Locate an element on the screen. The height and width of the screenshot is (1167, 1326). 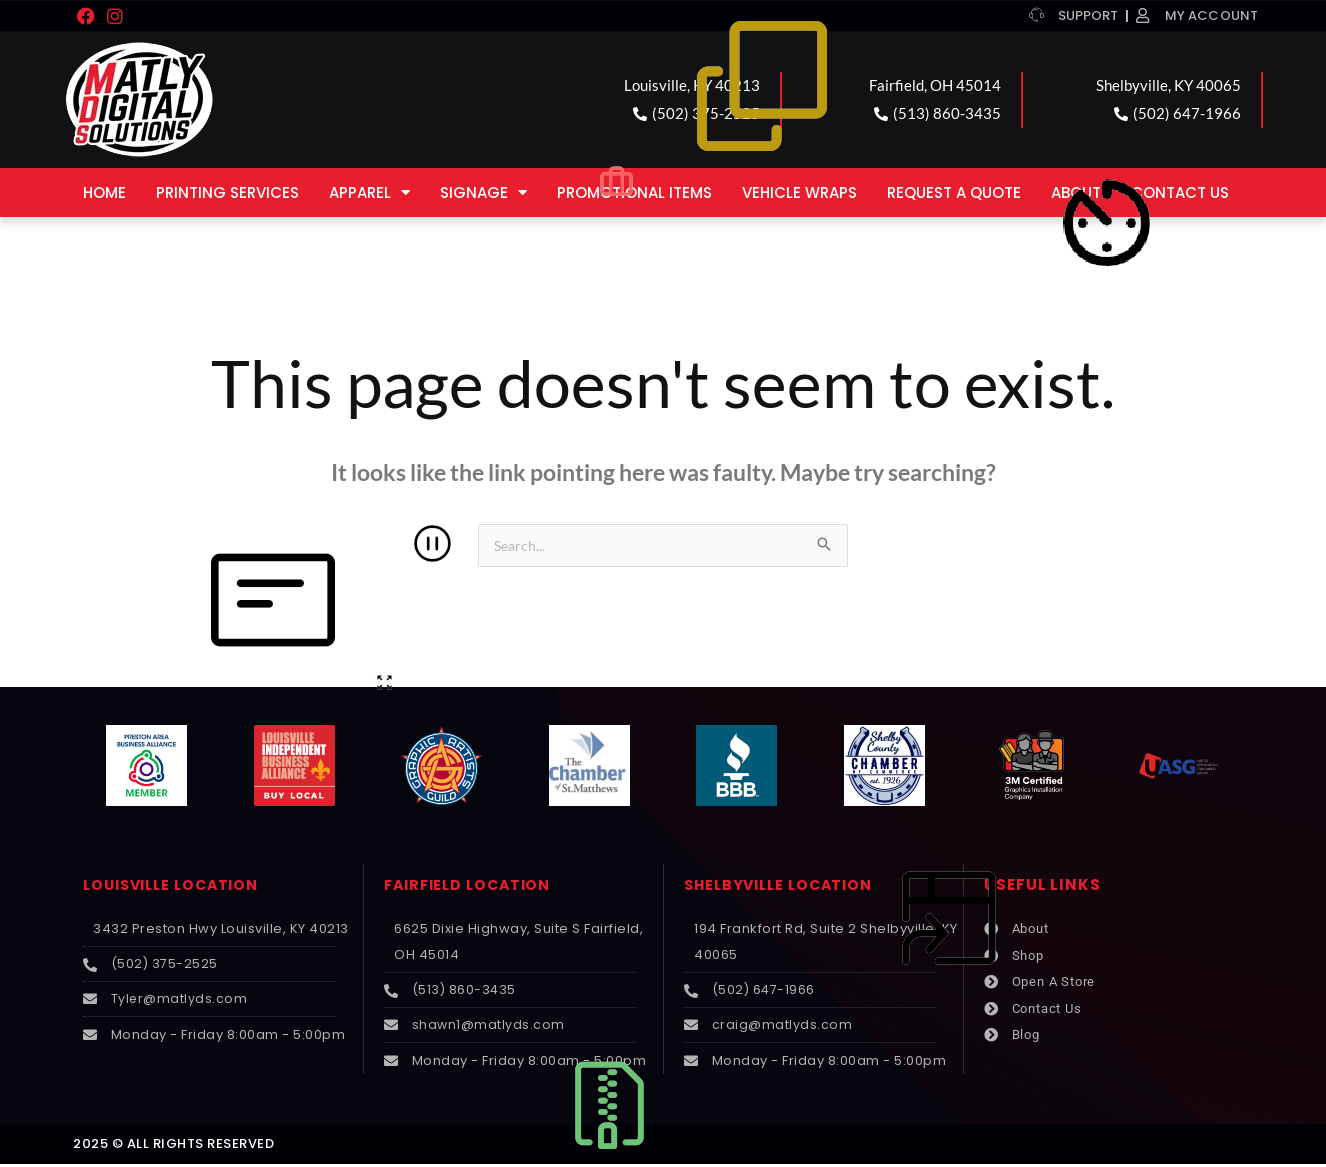
create a symbolic link to this project is located at coordinates (949, 918).